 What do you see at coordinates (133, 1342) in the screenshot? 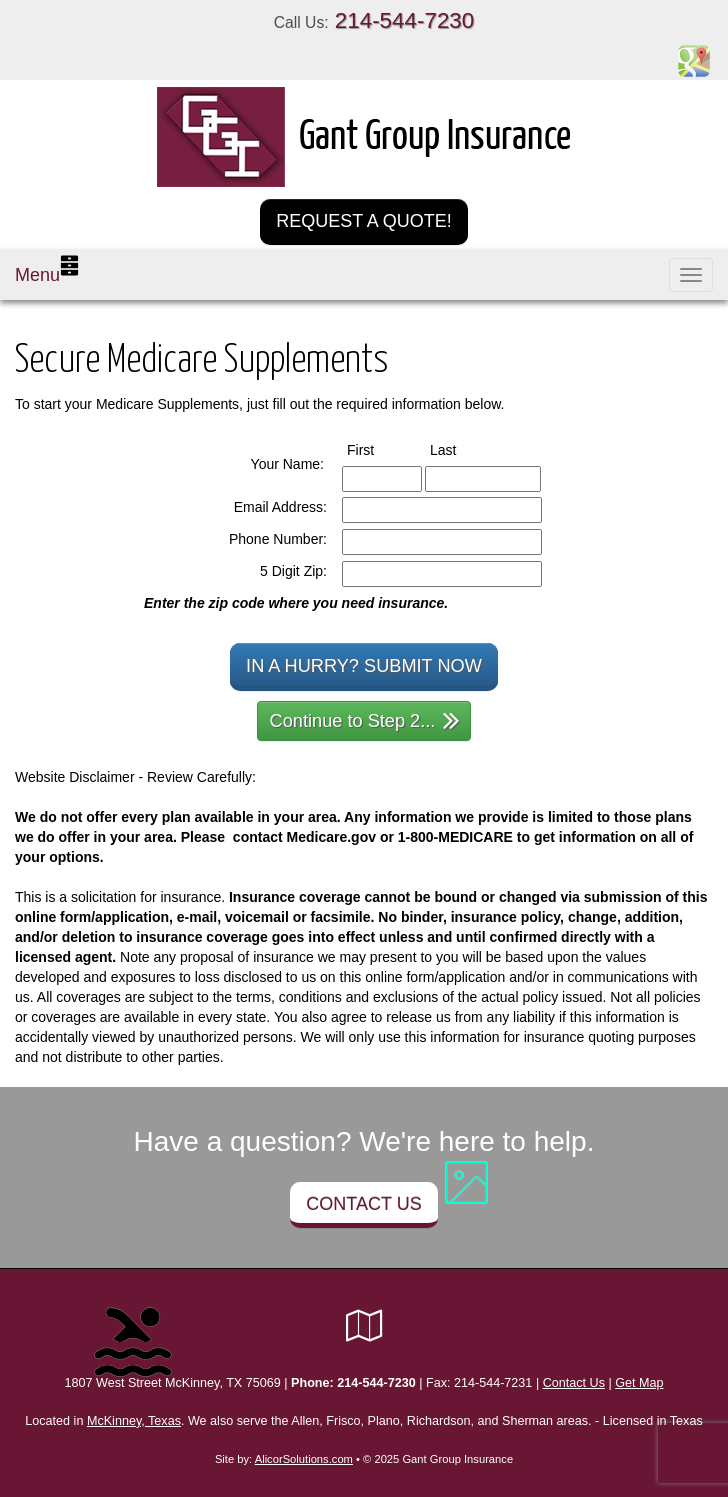
I see `view pool or swimming amenities` at bounding box center [133, 1342].